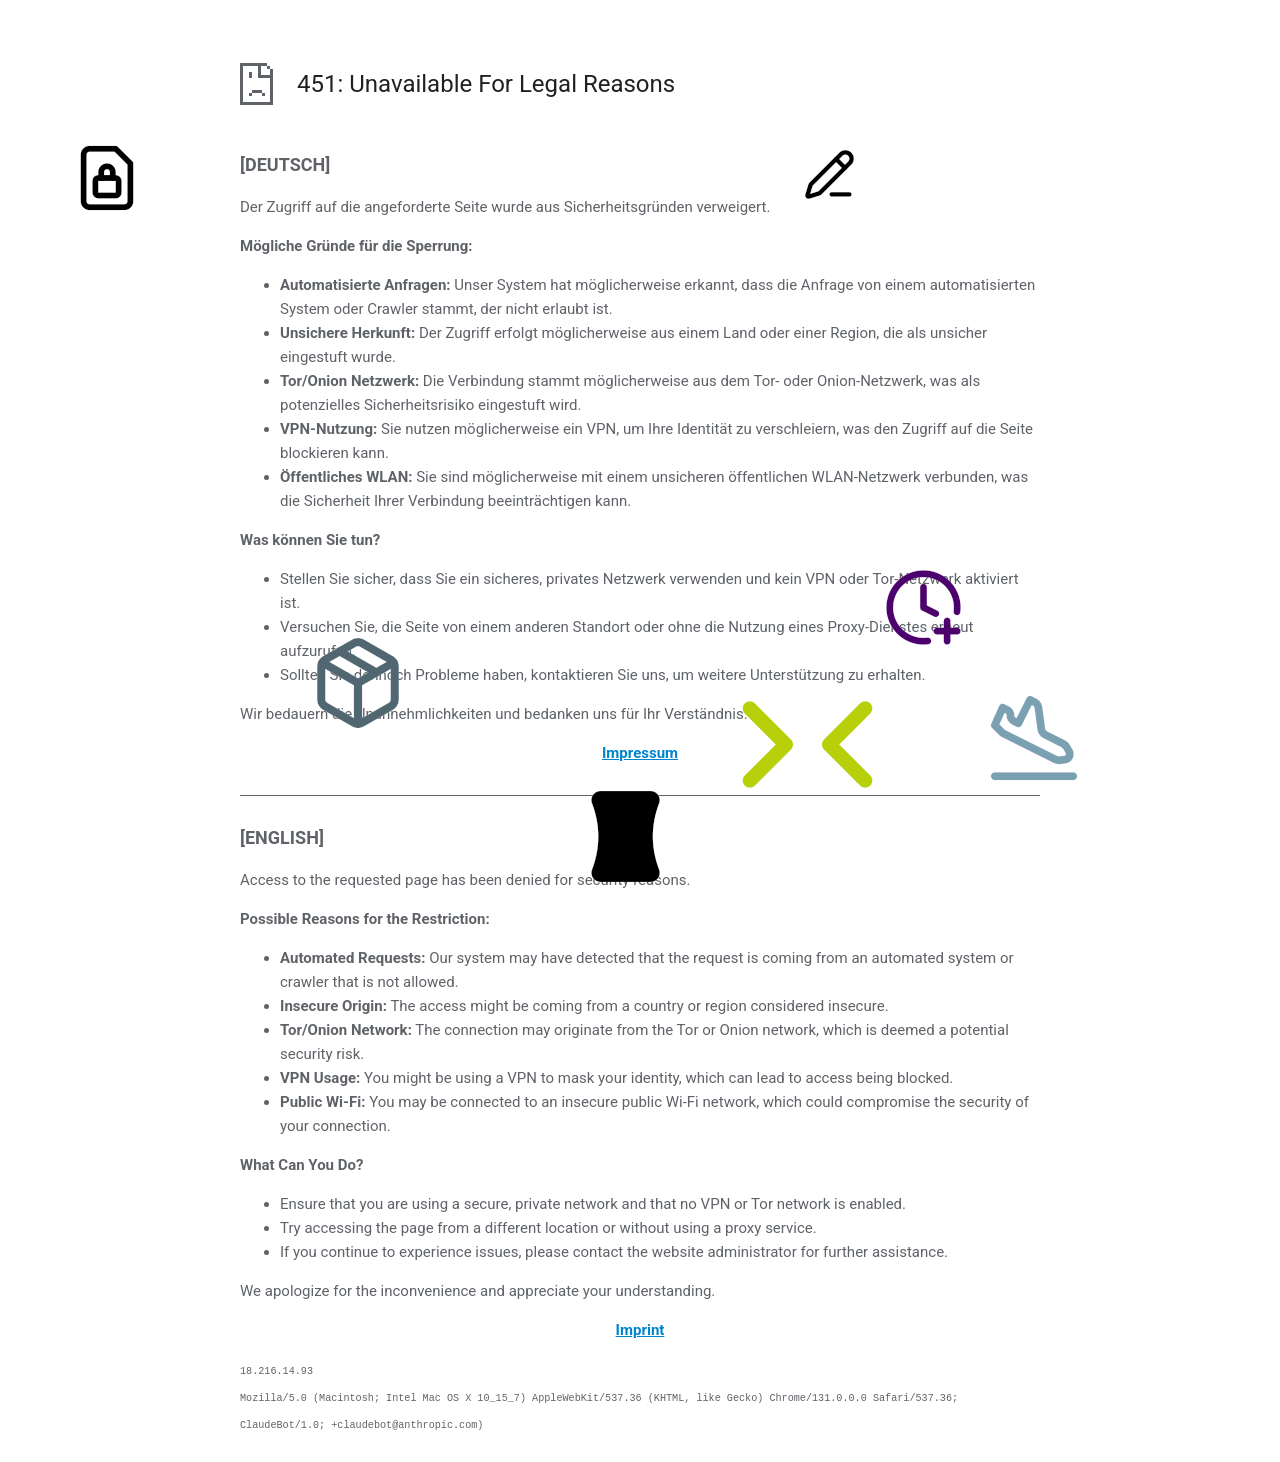 The height and width of the screenshot is (1462, 1280). I want to click on view package or shipment details, so click(358, 683).